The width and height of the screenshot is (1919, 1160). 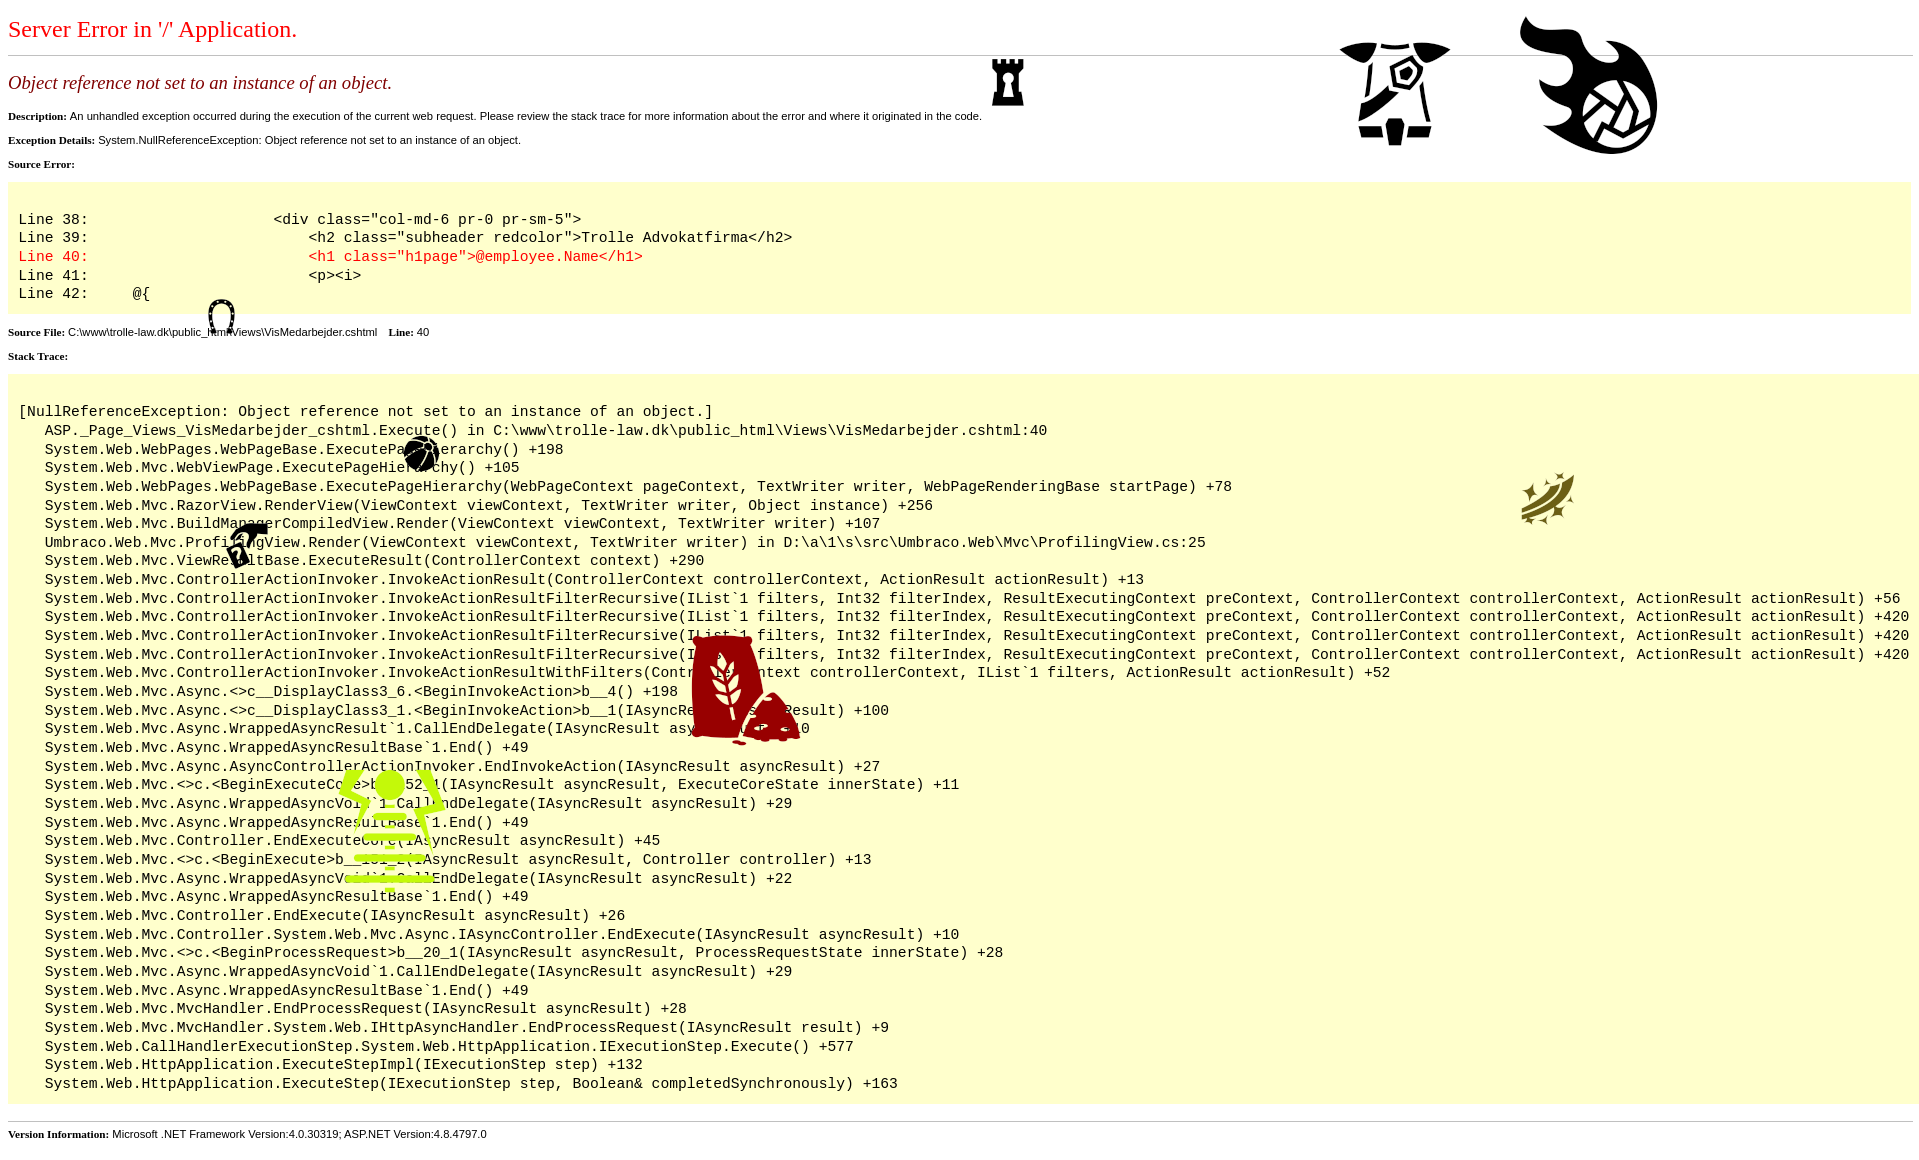 I want to click on indicates electricity or power generation, so click(x=390, y=831).